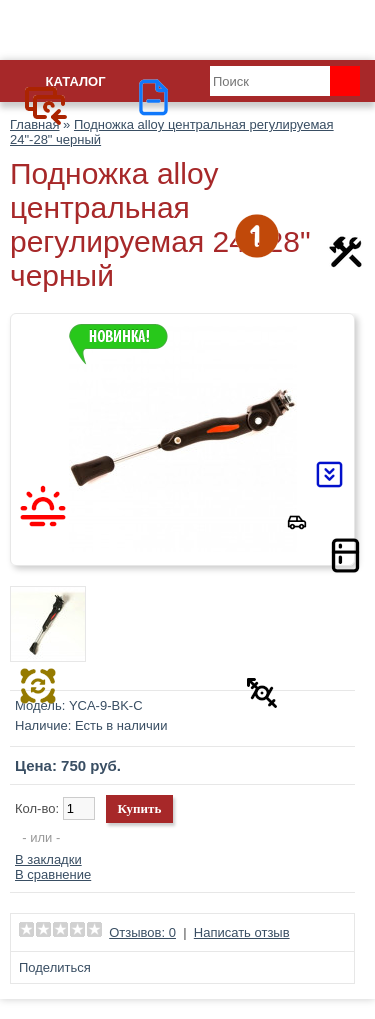  Describe the element at coordinates (45, 103) in the screenshot. I see `request a refund or money back` at that location.